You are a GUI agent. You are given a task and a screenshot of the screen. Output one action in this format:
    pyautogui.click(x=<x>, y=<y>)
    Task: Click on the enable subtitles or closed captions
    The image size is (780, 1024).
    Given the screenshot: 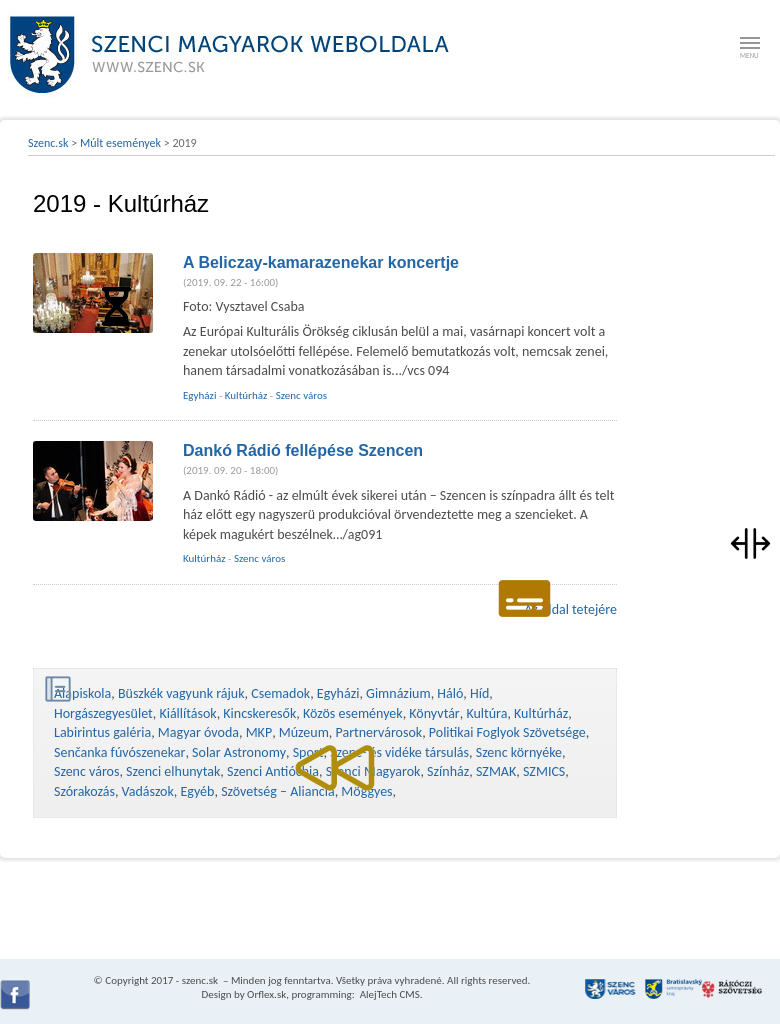 What is the action you would take?
    pyautogui.click(x=524, y=598)
    